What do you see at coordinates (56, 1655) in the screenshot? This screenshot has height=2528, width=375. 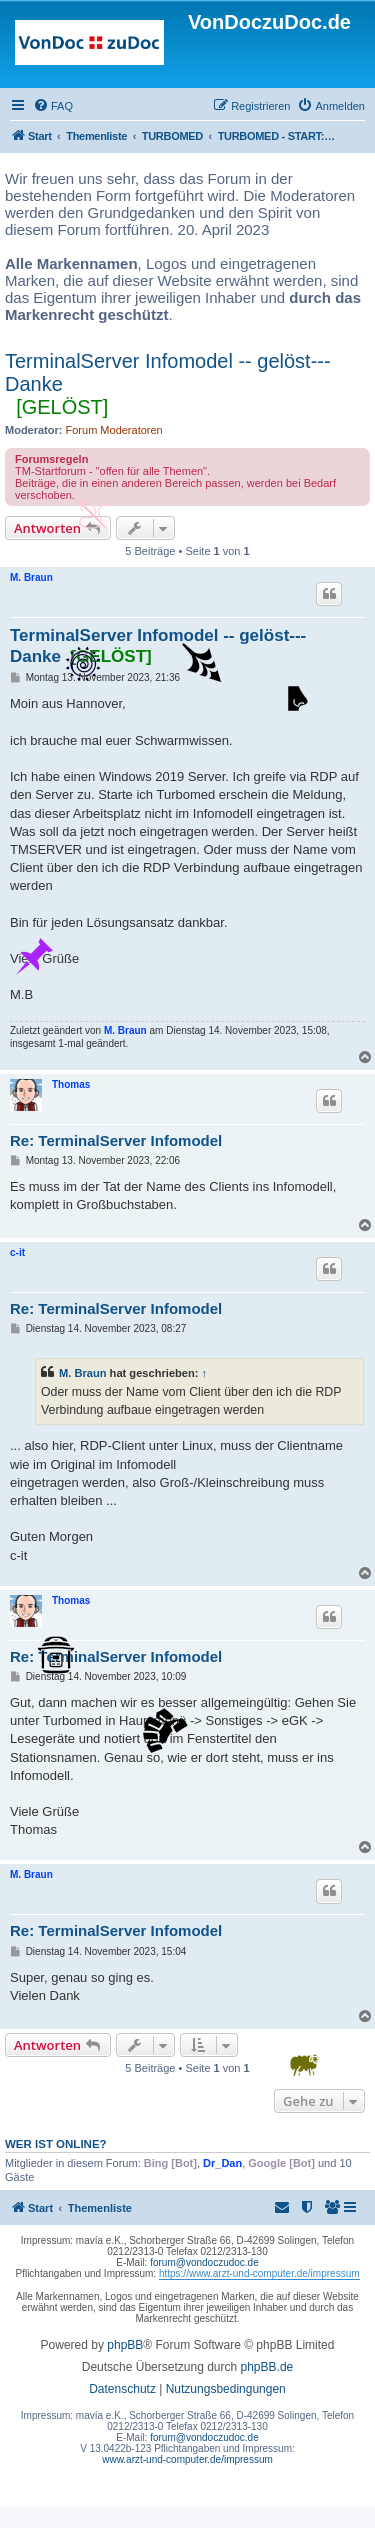 I see `access pressure cooker recipes or settings` at bounding box center [56, 1655].